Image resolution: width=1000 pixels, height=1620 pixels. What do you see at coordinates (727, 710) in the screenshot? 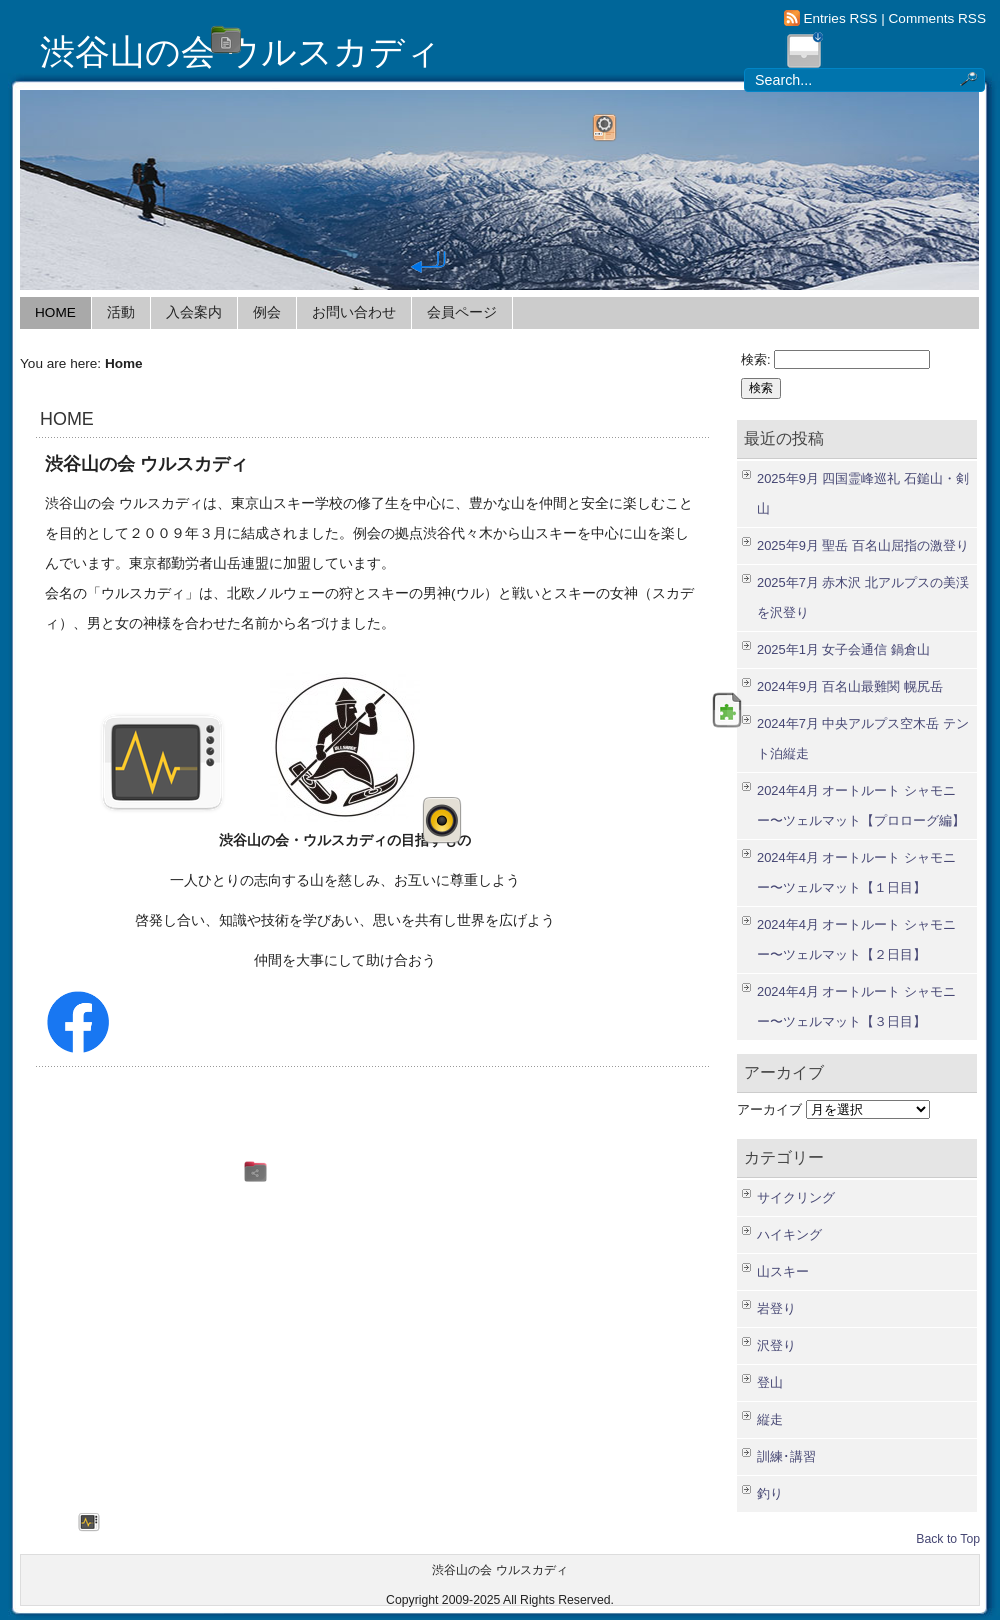
I see `openoffice extension file type indicator` at bounding box center [727, 710].